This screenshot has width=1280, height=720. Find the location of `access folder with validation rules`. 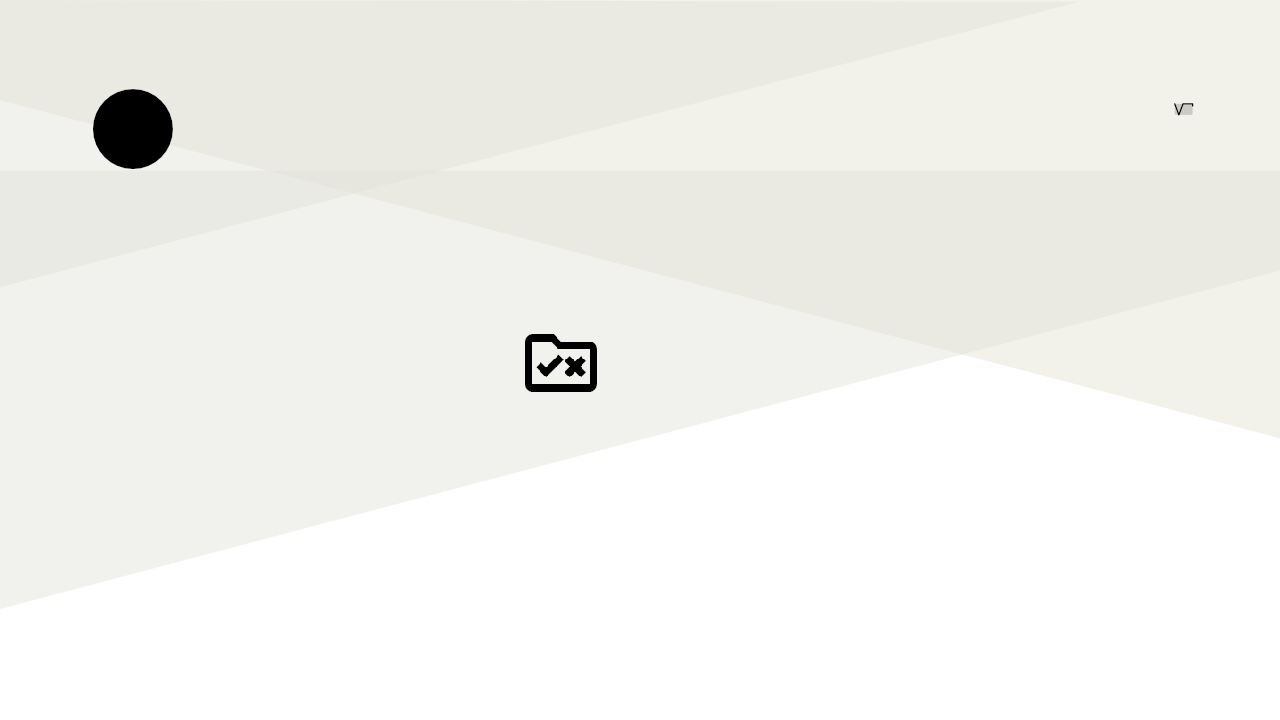

access folder with validation rules is located at coordinates (561, 363).